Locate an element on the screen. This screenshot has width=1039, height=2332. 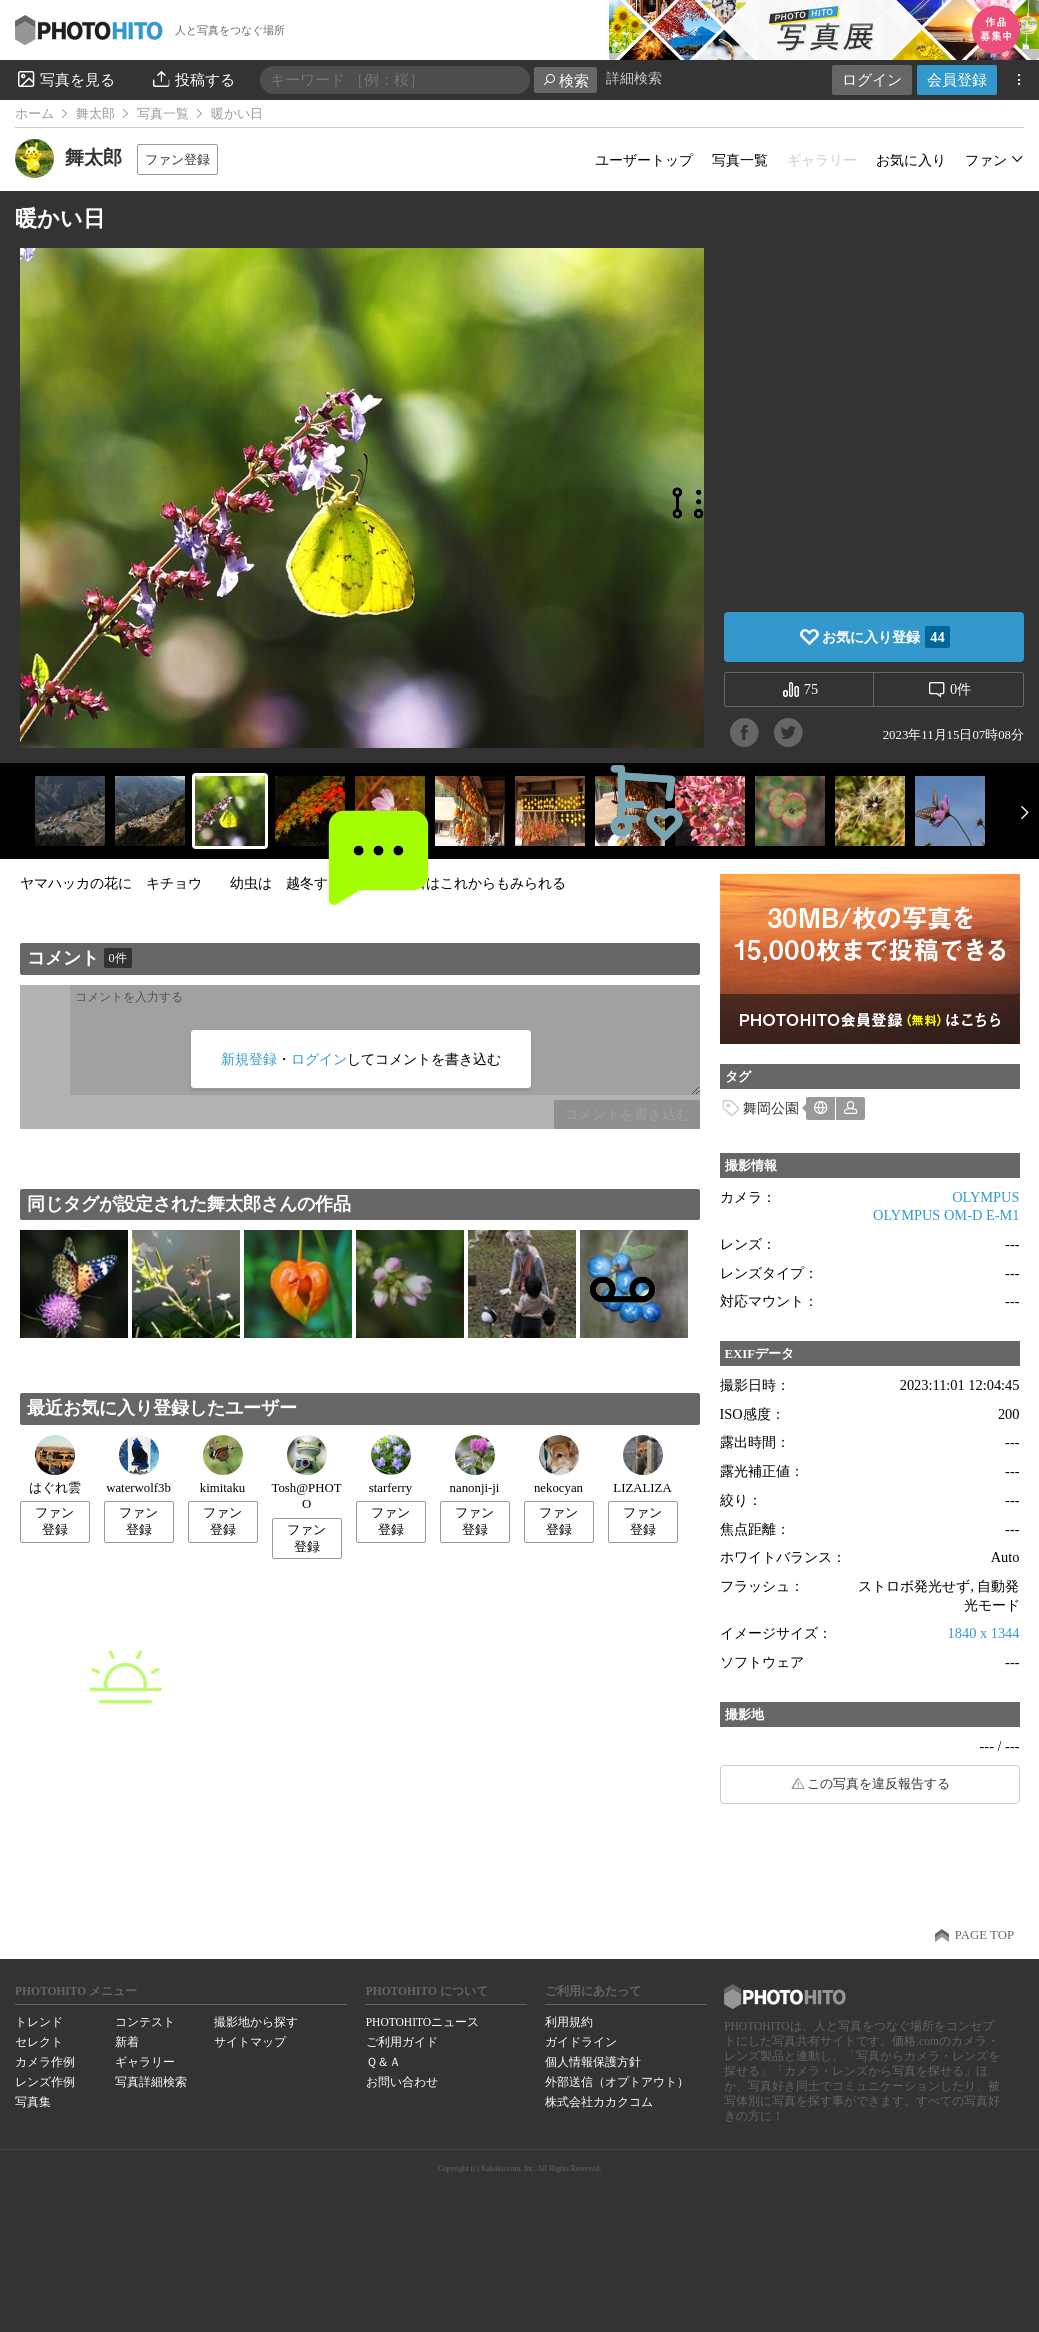
view your wishlist or saved items is located at coordinates (643, 801).